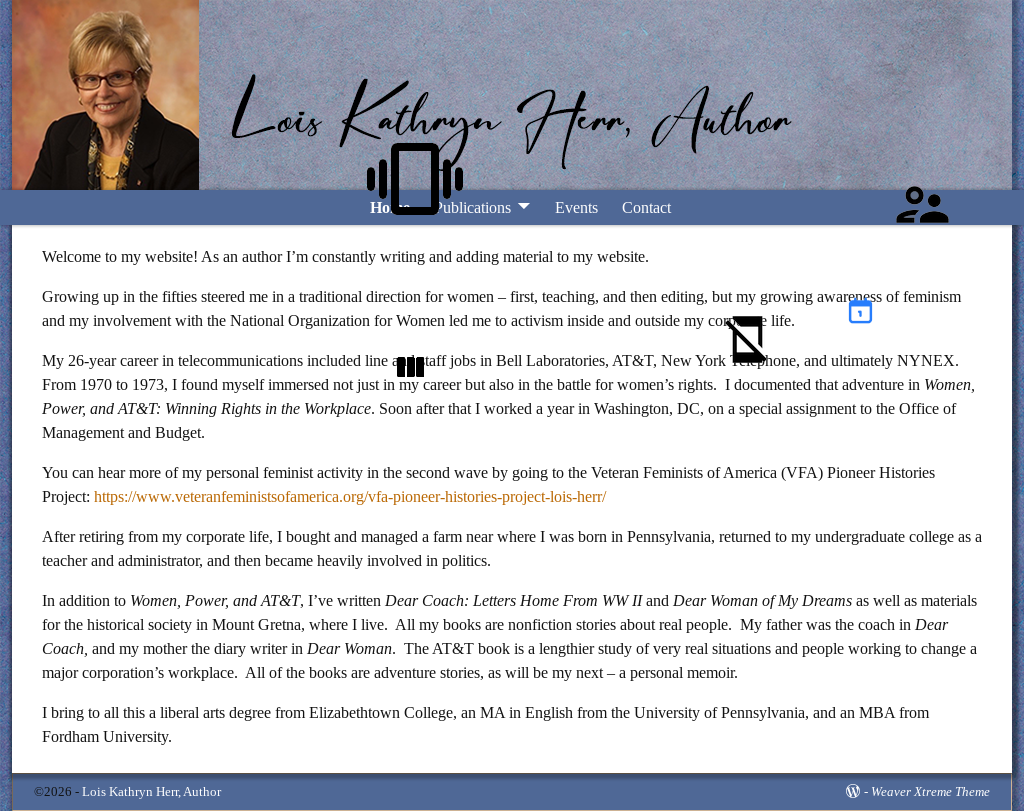 The height and width of the screenshot is (811, 1024). Describe the element at coordinates (415, 179) in the screenshot. I see `enable vibration mode for notifications` at that location.